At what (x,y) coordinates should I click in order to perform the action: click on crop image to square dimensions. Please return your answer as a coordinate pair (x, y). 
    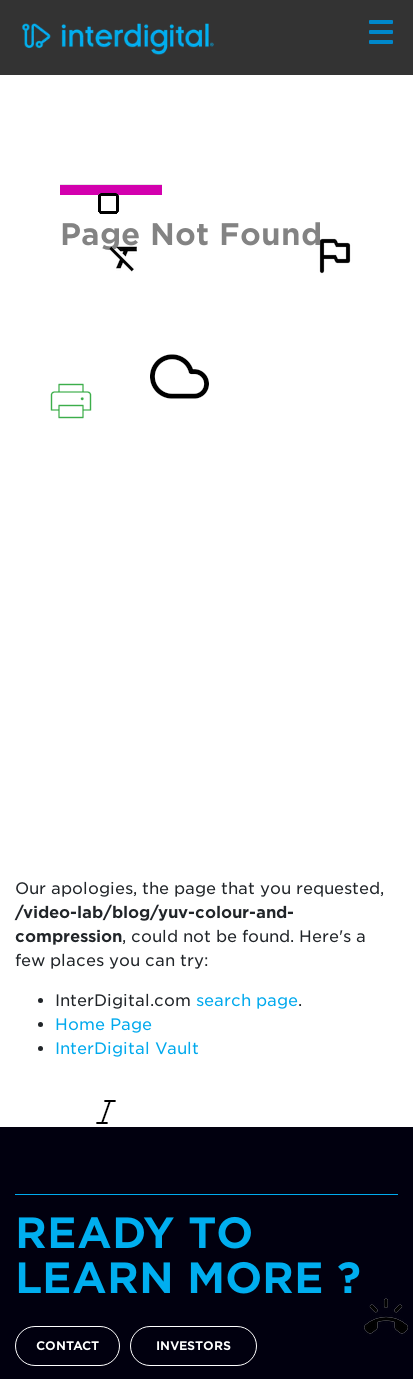
    Looking at the image, I should click on (108, 203).